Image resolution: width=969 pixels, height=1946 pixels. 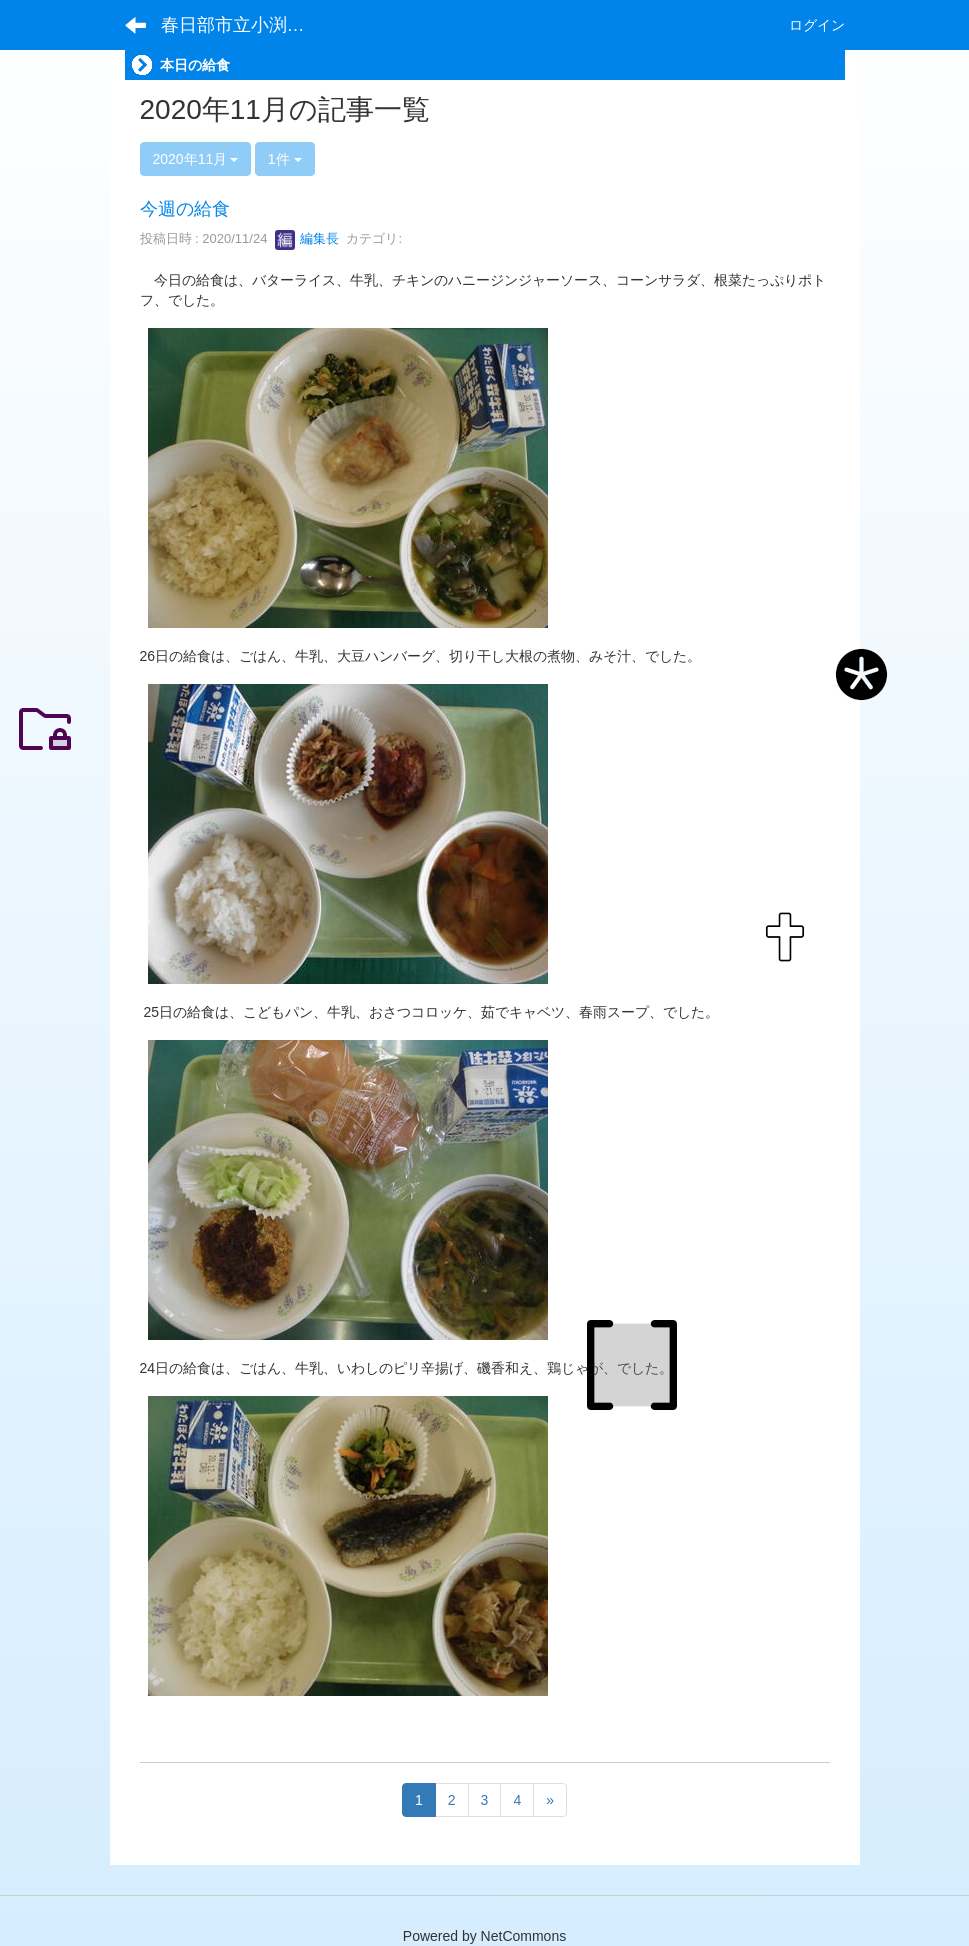 What do you see at coordinates (861, 674) in the screenshot?
I see `indicates a required field in a form` at bounding box center [861, 674].